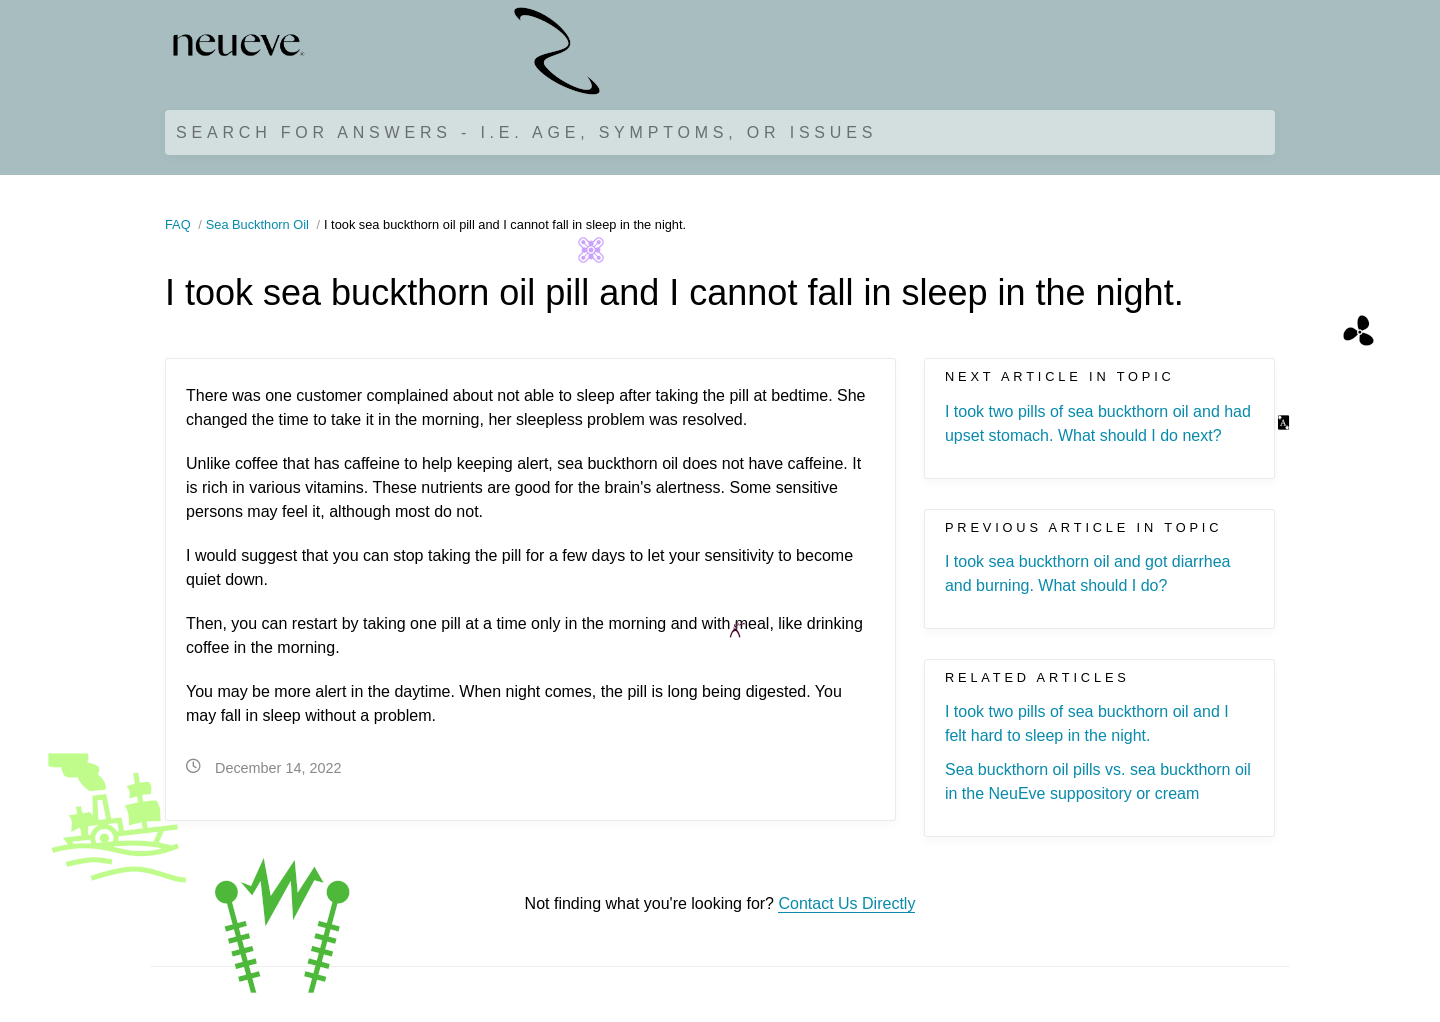 Image resolution: width=1440 pixels, height=1022 pixels. I want to click on a network or connected nodes icon, so click(591, 250).